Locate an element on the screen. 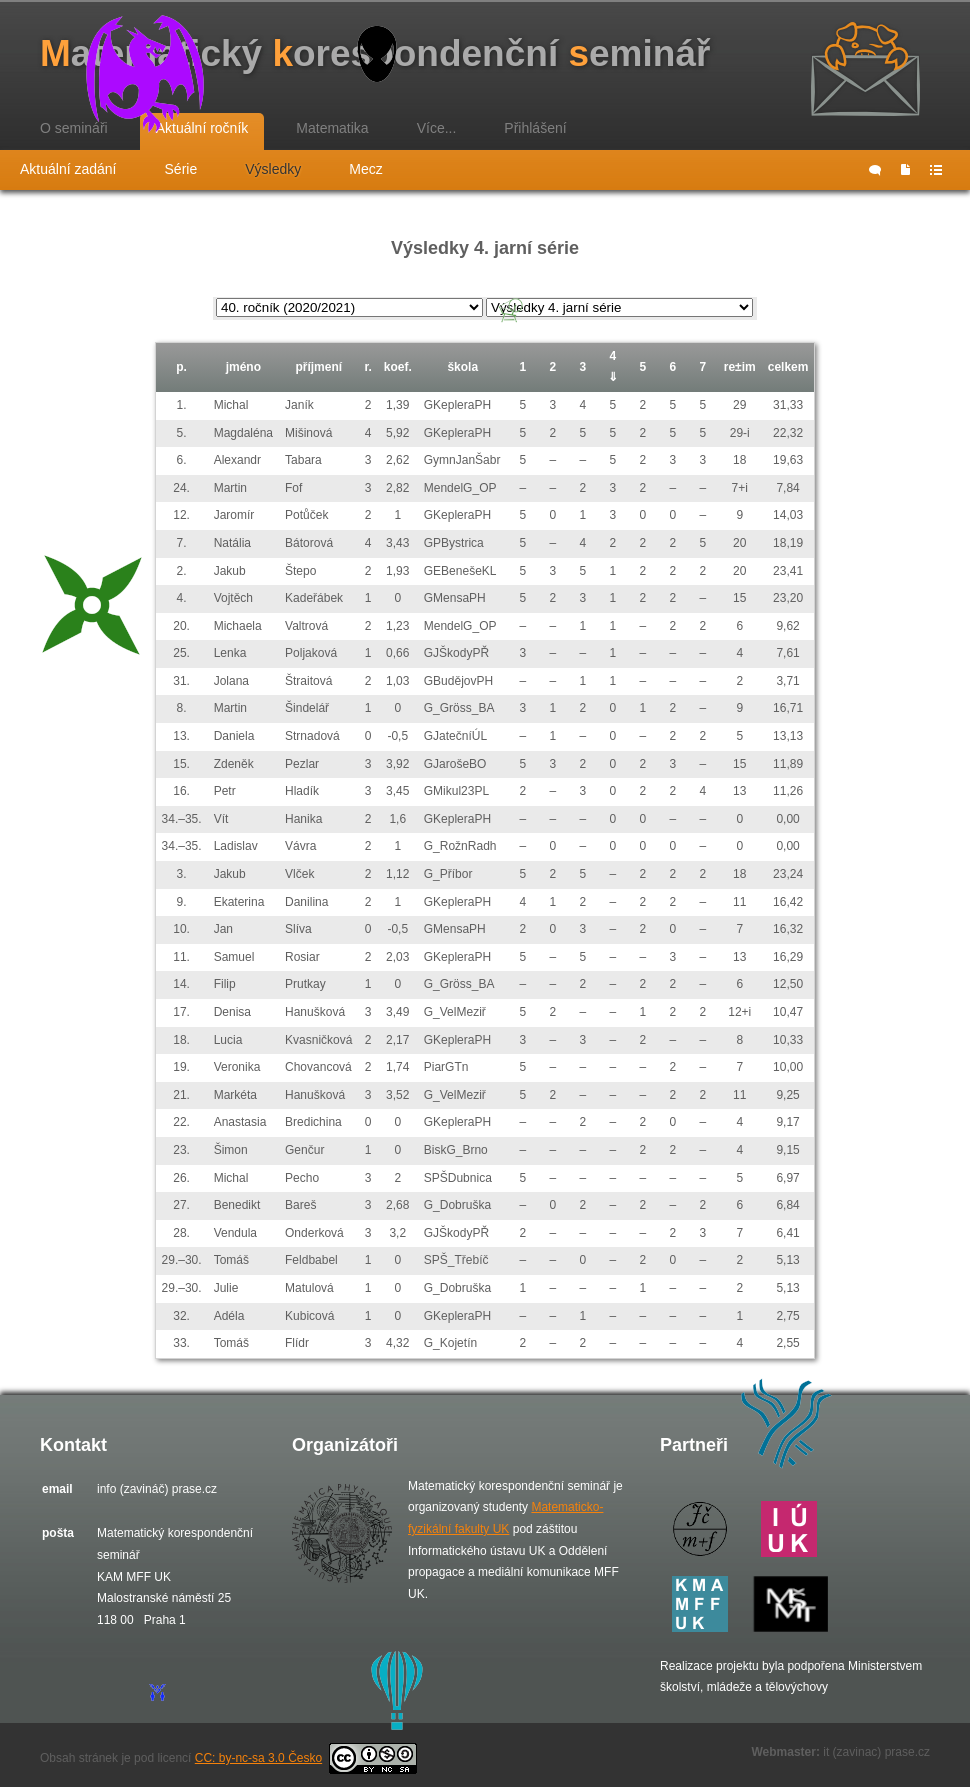  the lovers tarot card in a fortune telling or divination app is located at coordinates (157, 1692).